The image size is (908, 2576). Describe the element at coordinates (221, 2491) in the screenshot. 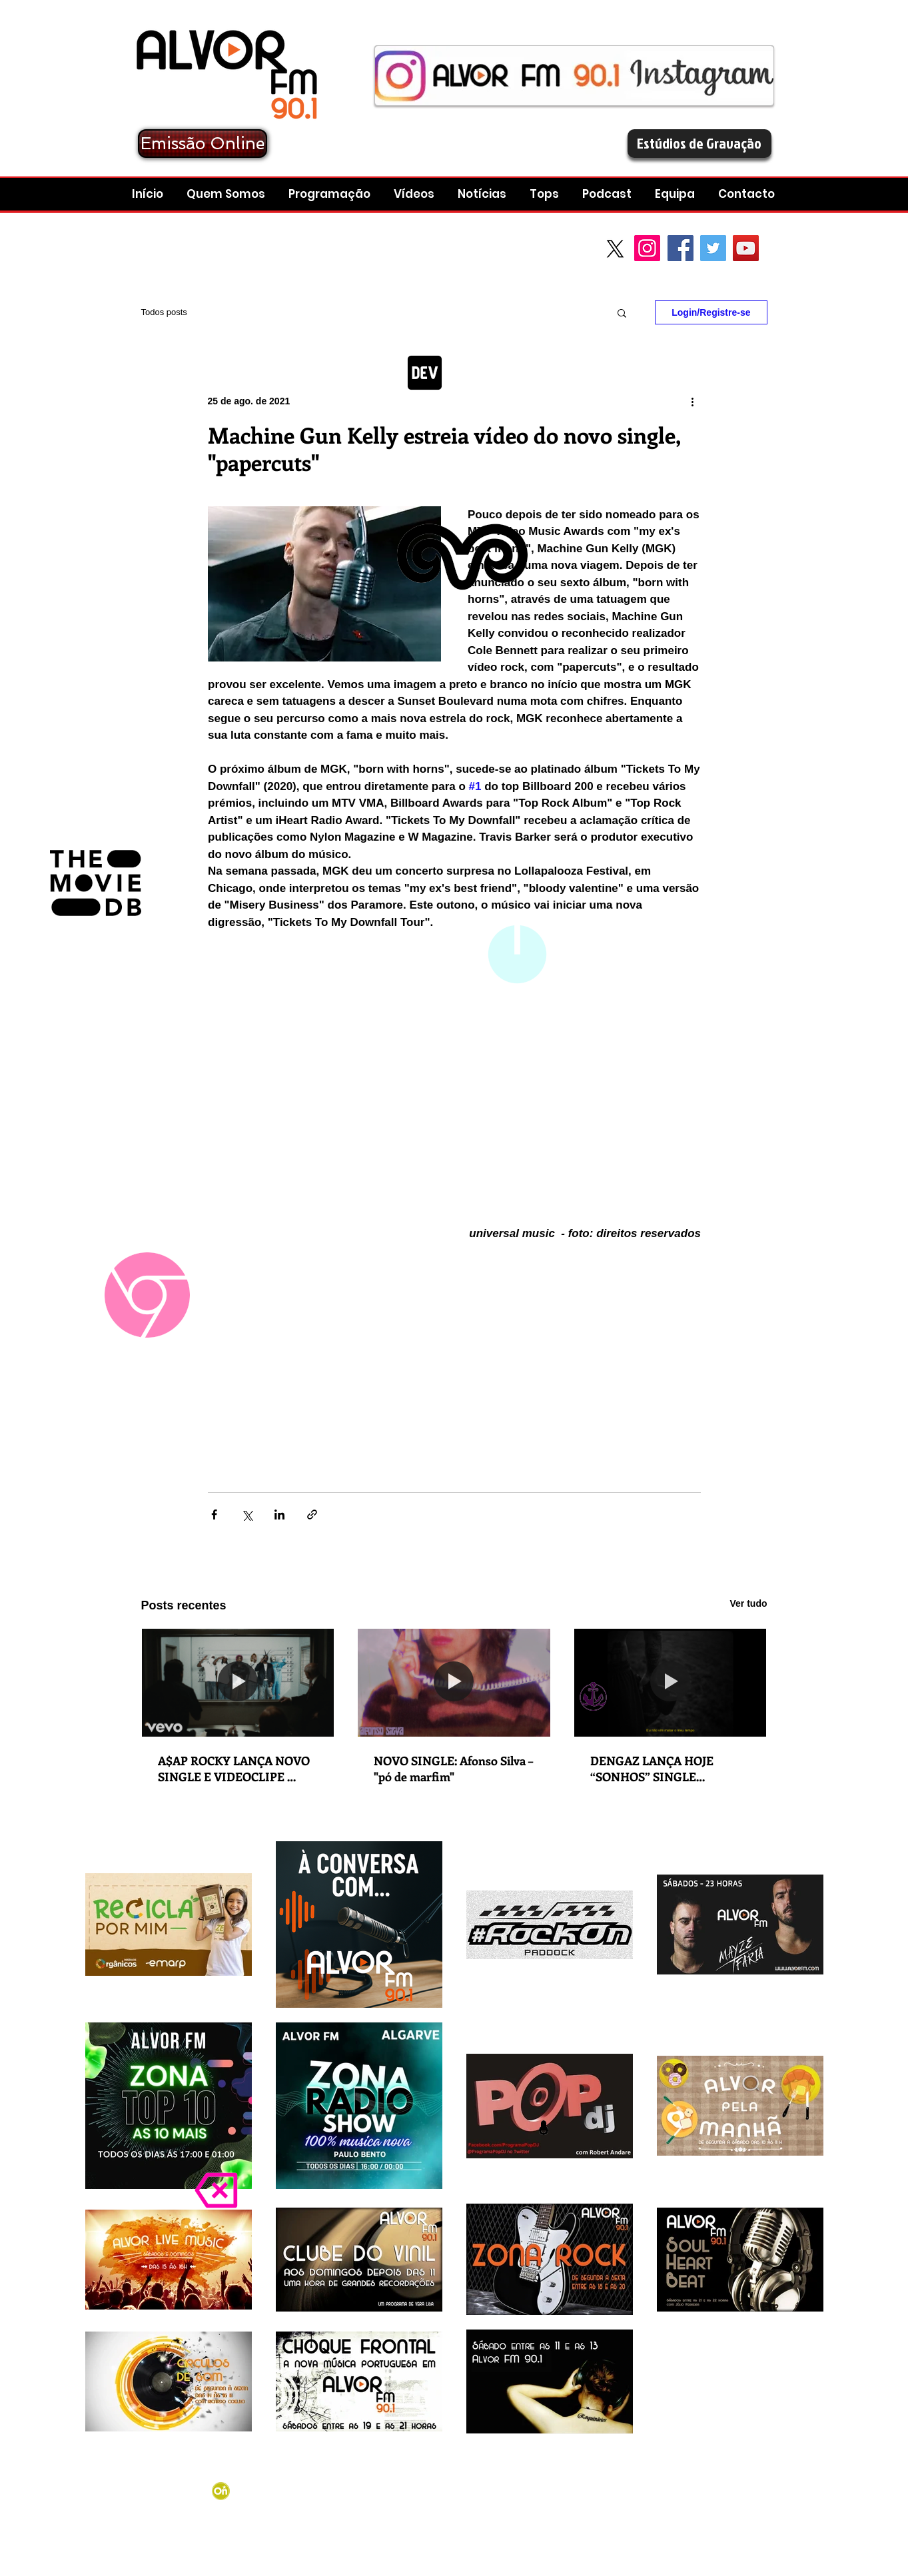

I see `access OnStar connected vehicle services` at that location.